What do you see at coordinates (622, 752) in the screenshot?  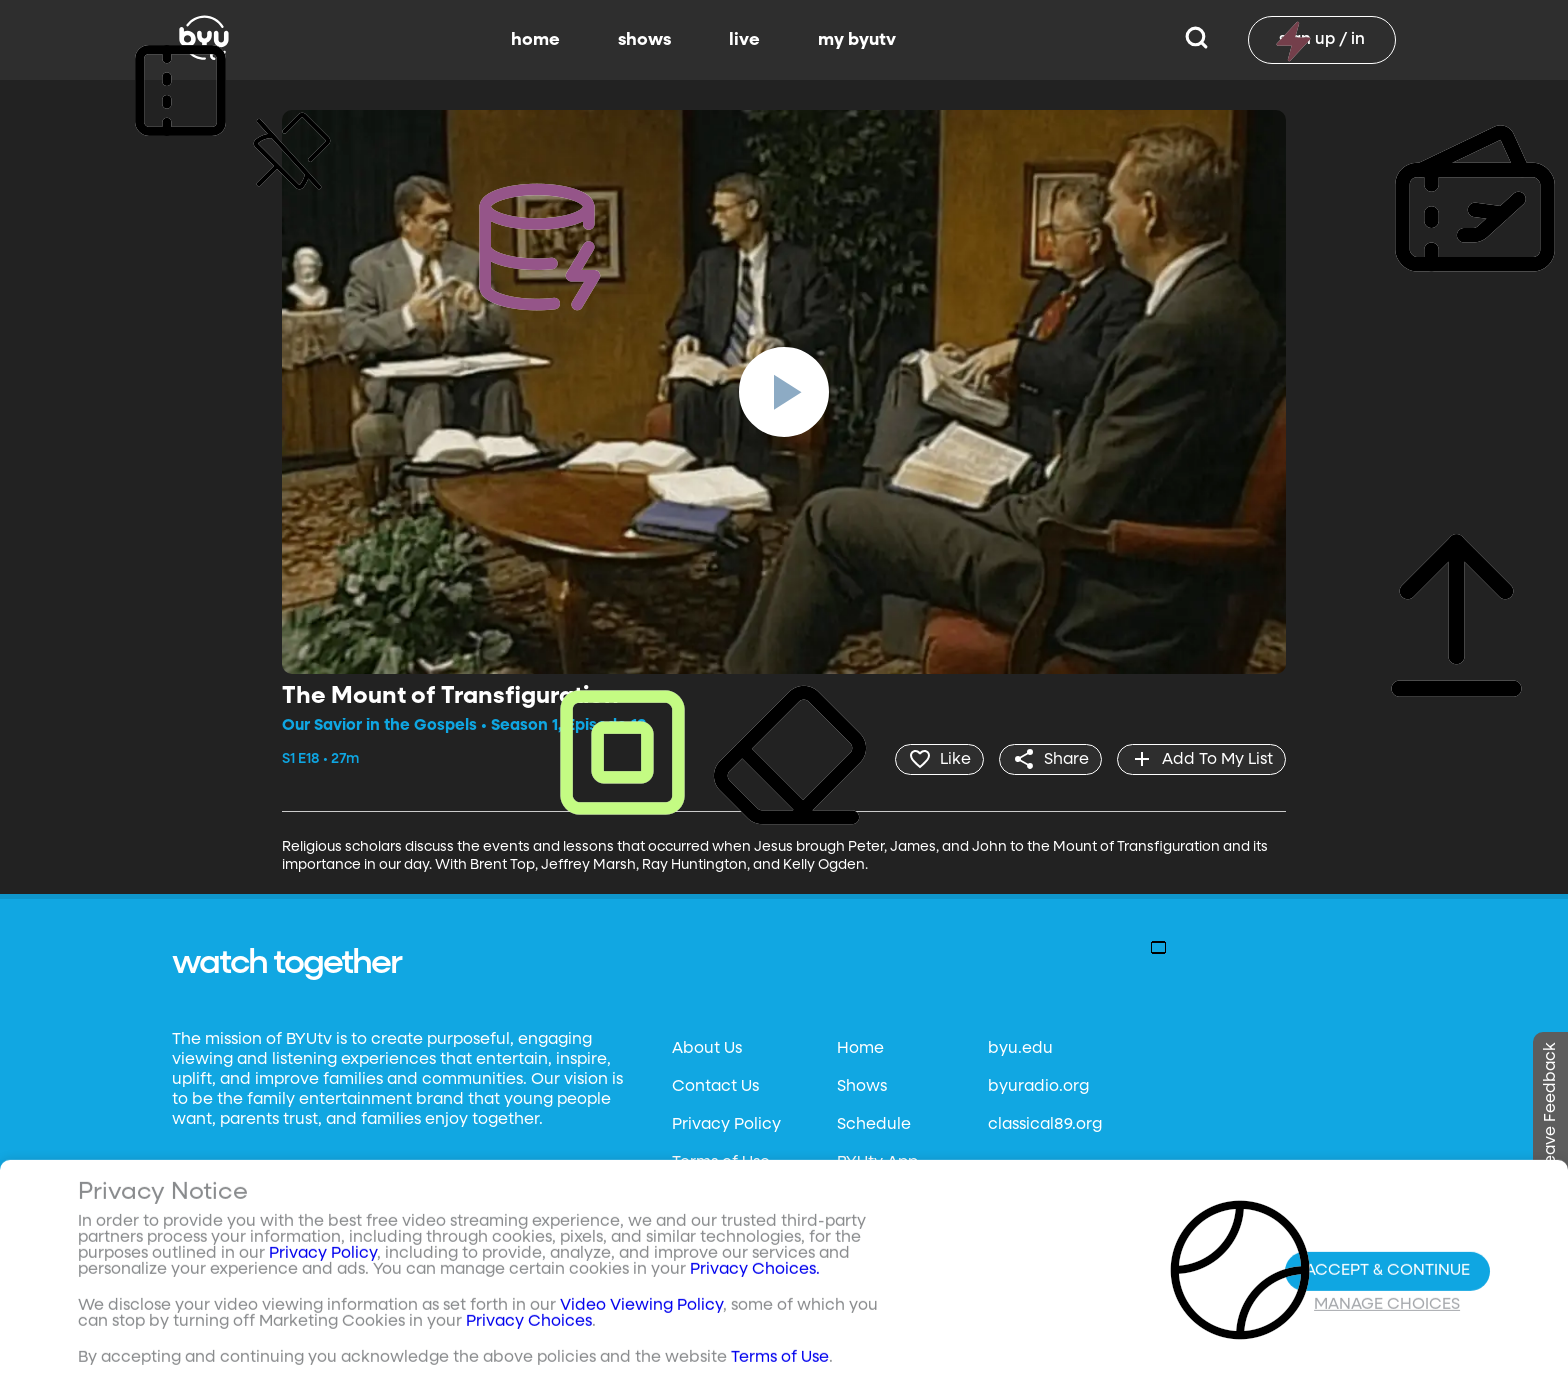 I see `nested container or frame element` at bounding box center [622, 752].